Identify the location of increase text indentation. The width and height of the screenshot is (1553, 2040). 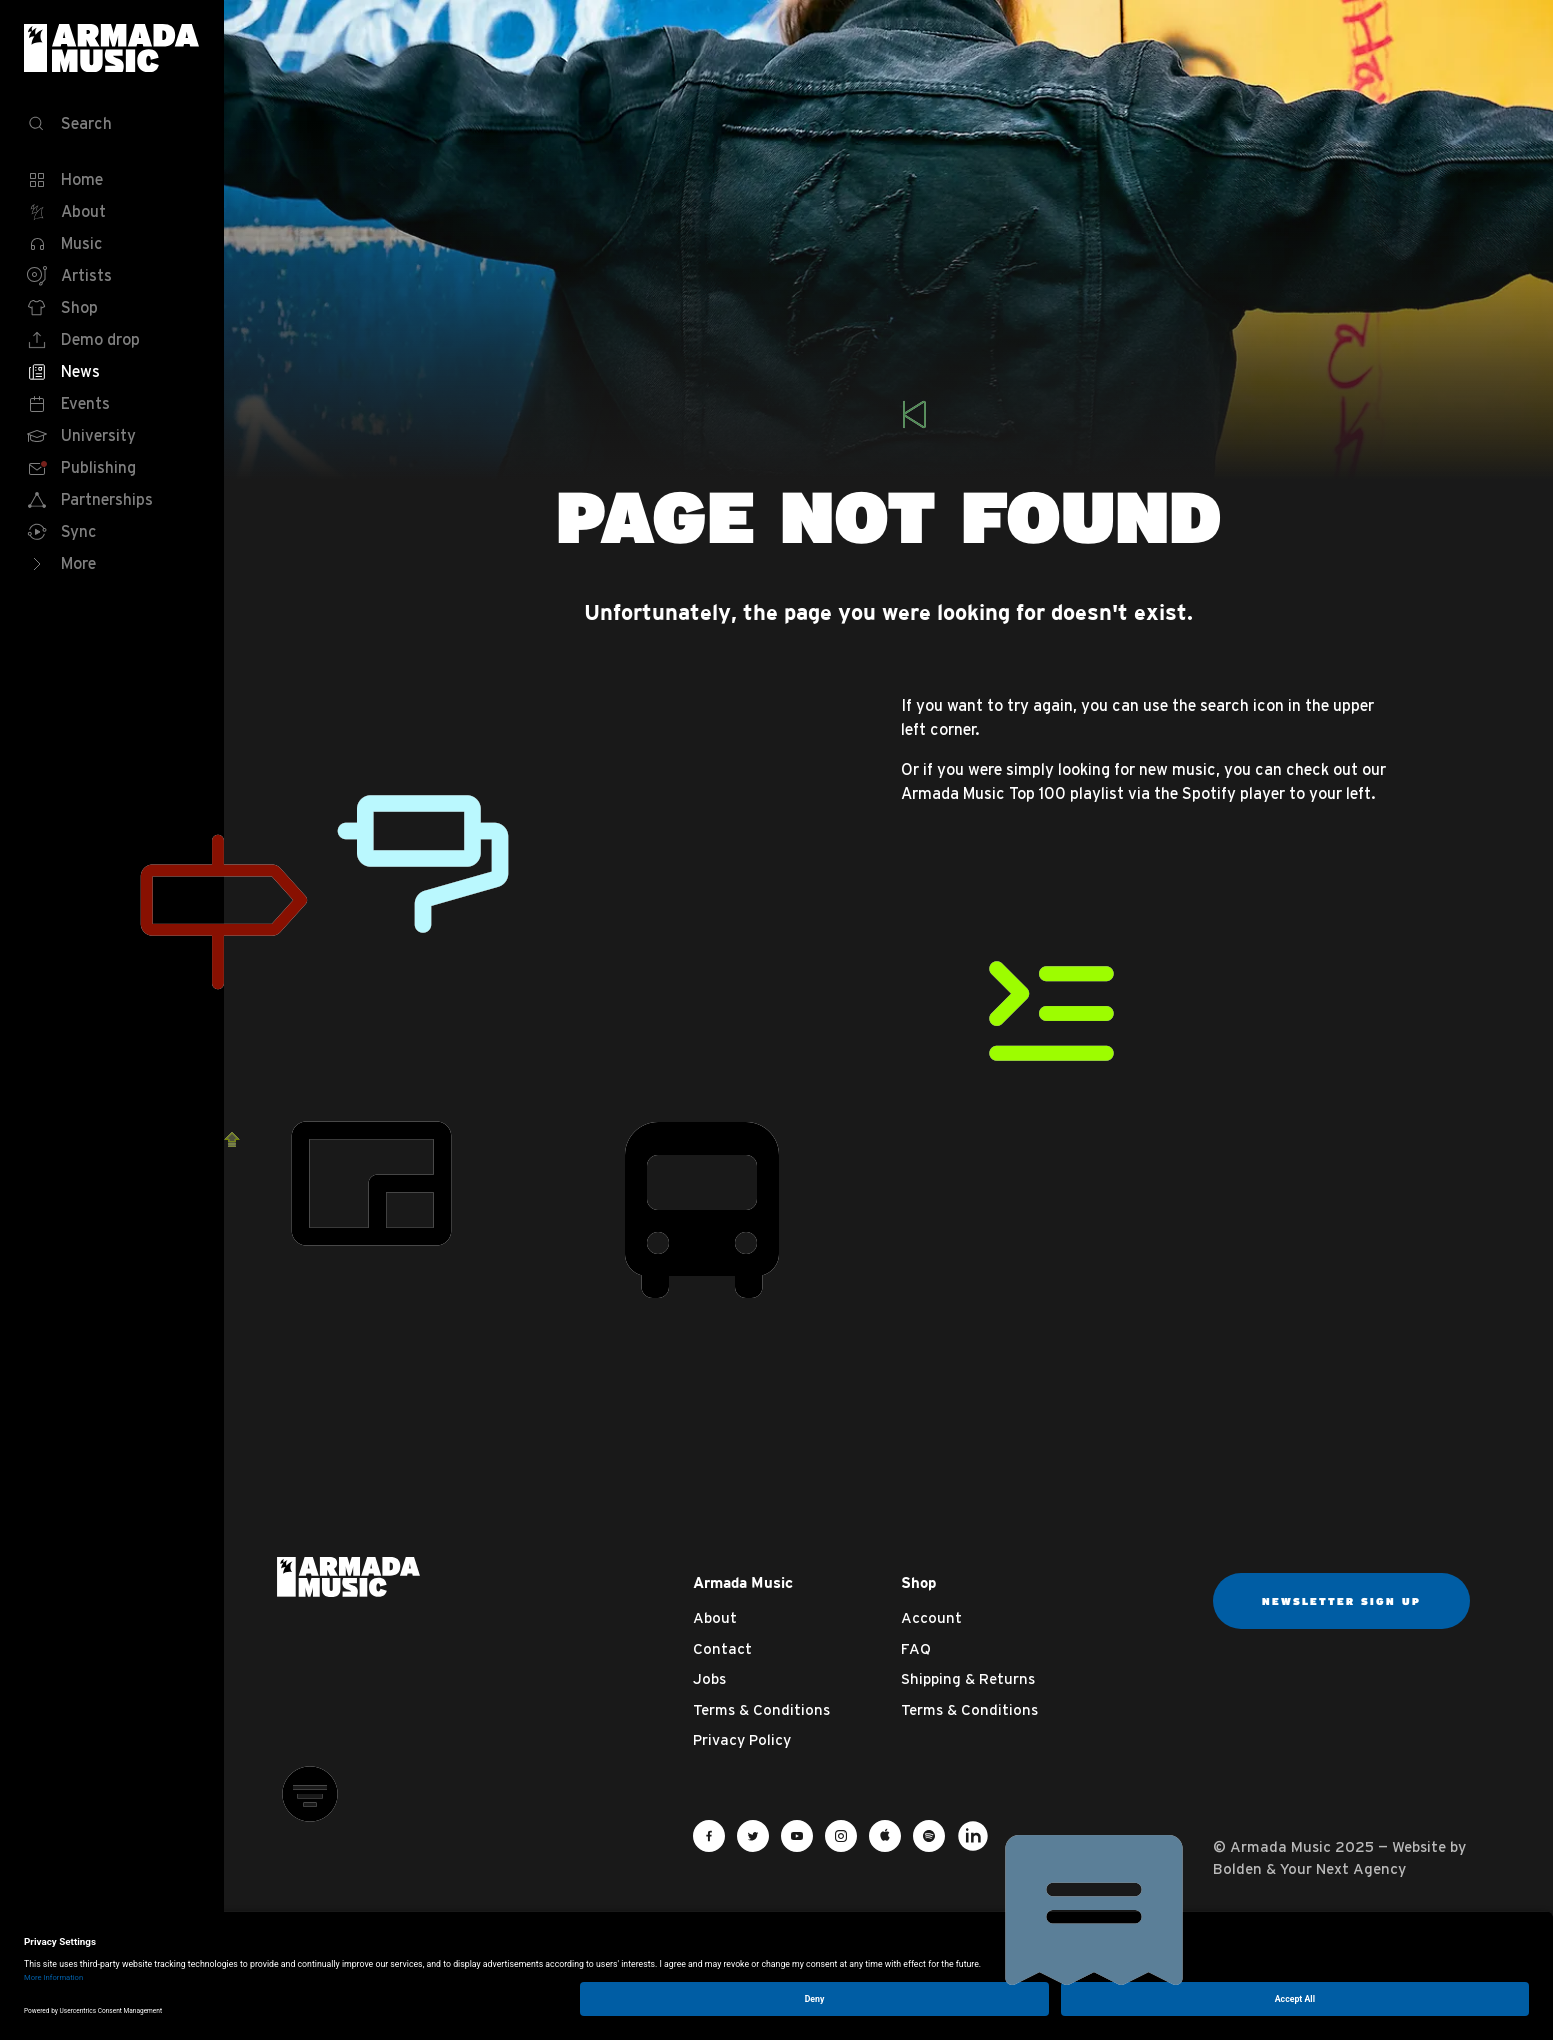
(1051, 1013).